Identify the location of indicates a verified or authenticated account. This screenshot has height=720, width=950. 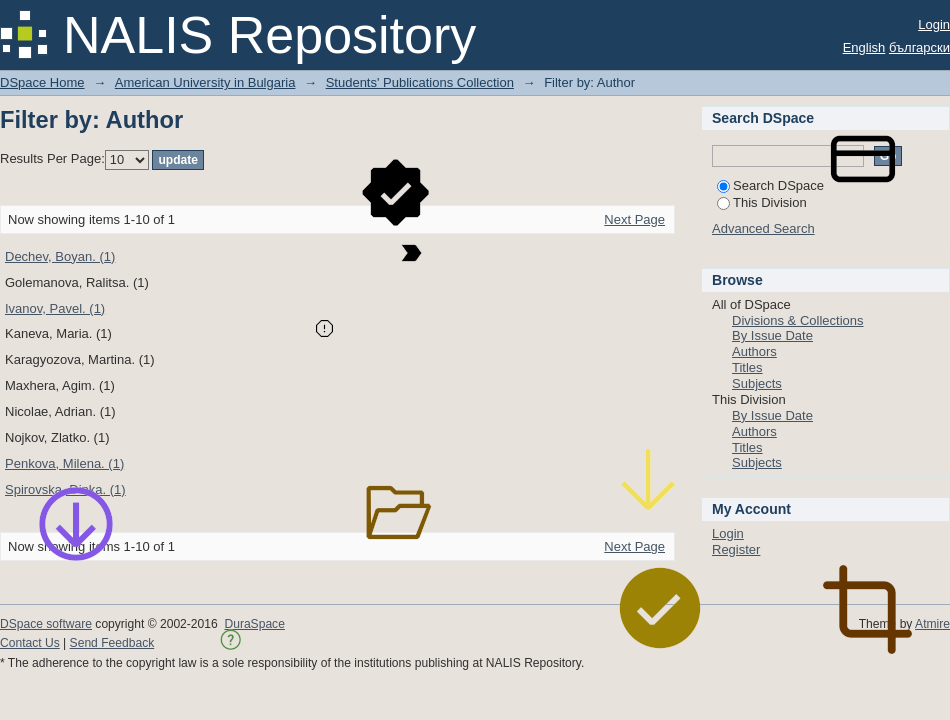
(395, 192).